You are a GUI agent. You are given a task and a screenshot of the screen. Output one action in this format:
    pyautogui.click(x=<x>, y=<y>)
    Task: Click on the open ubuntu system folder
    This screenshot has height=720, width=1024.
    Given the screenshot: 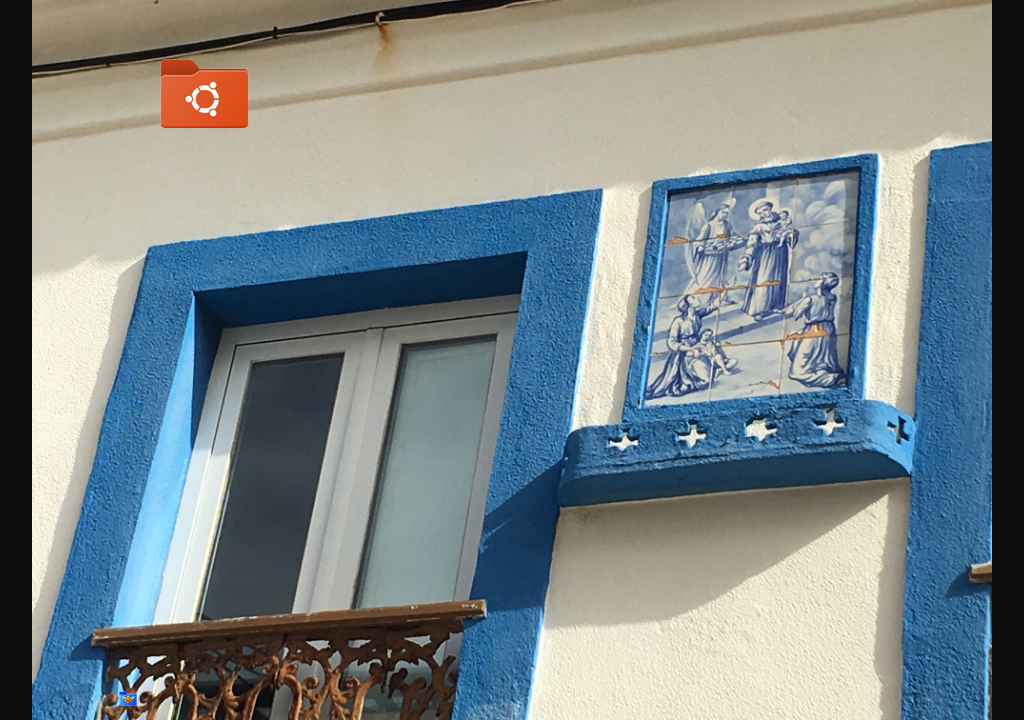 What is the action you would take?
    pyautogui.click(x=204, y=96)
    